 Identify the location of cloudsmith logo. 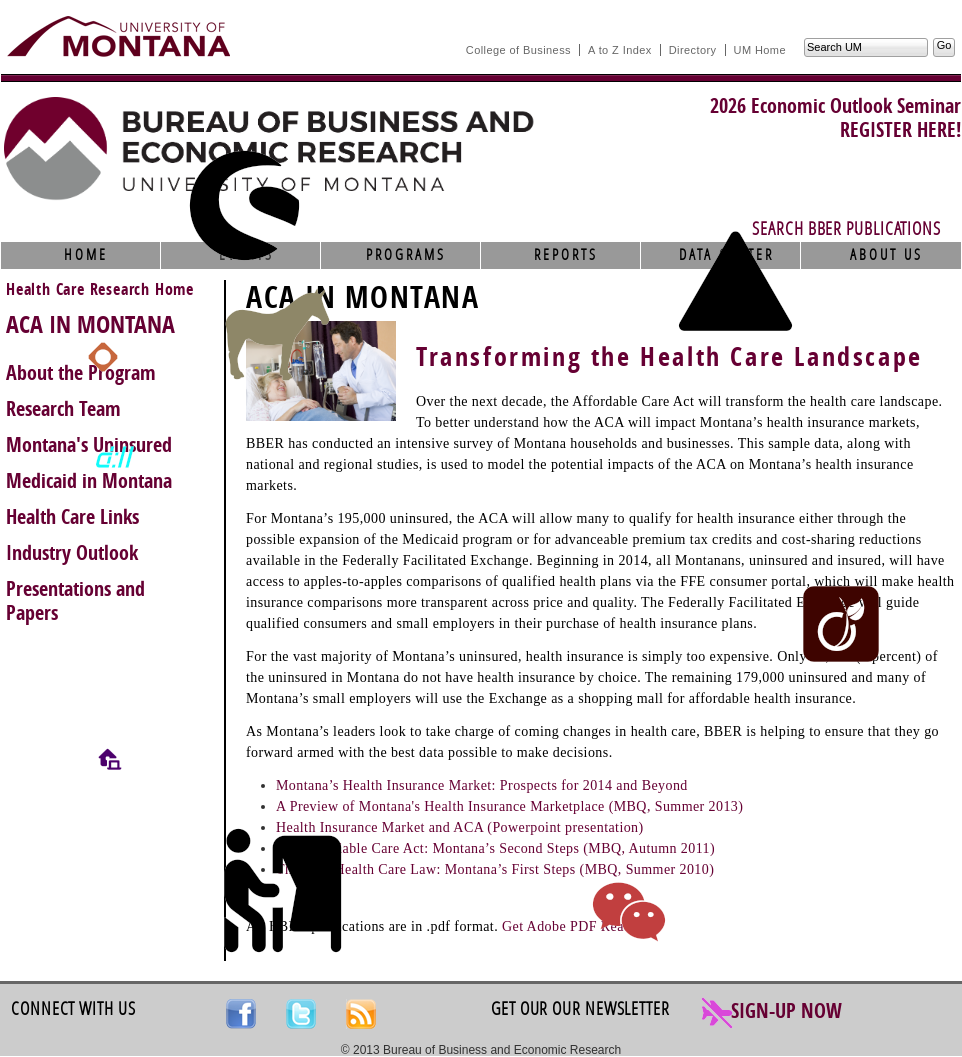
(103, 357).